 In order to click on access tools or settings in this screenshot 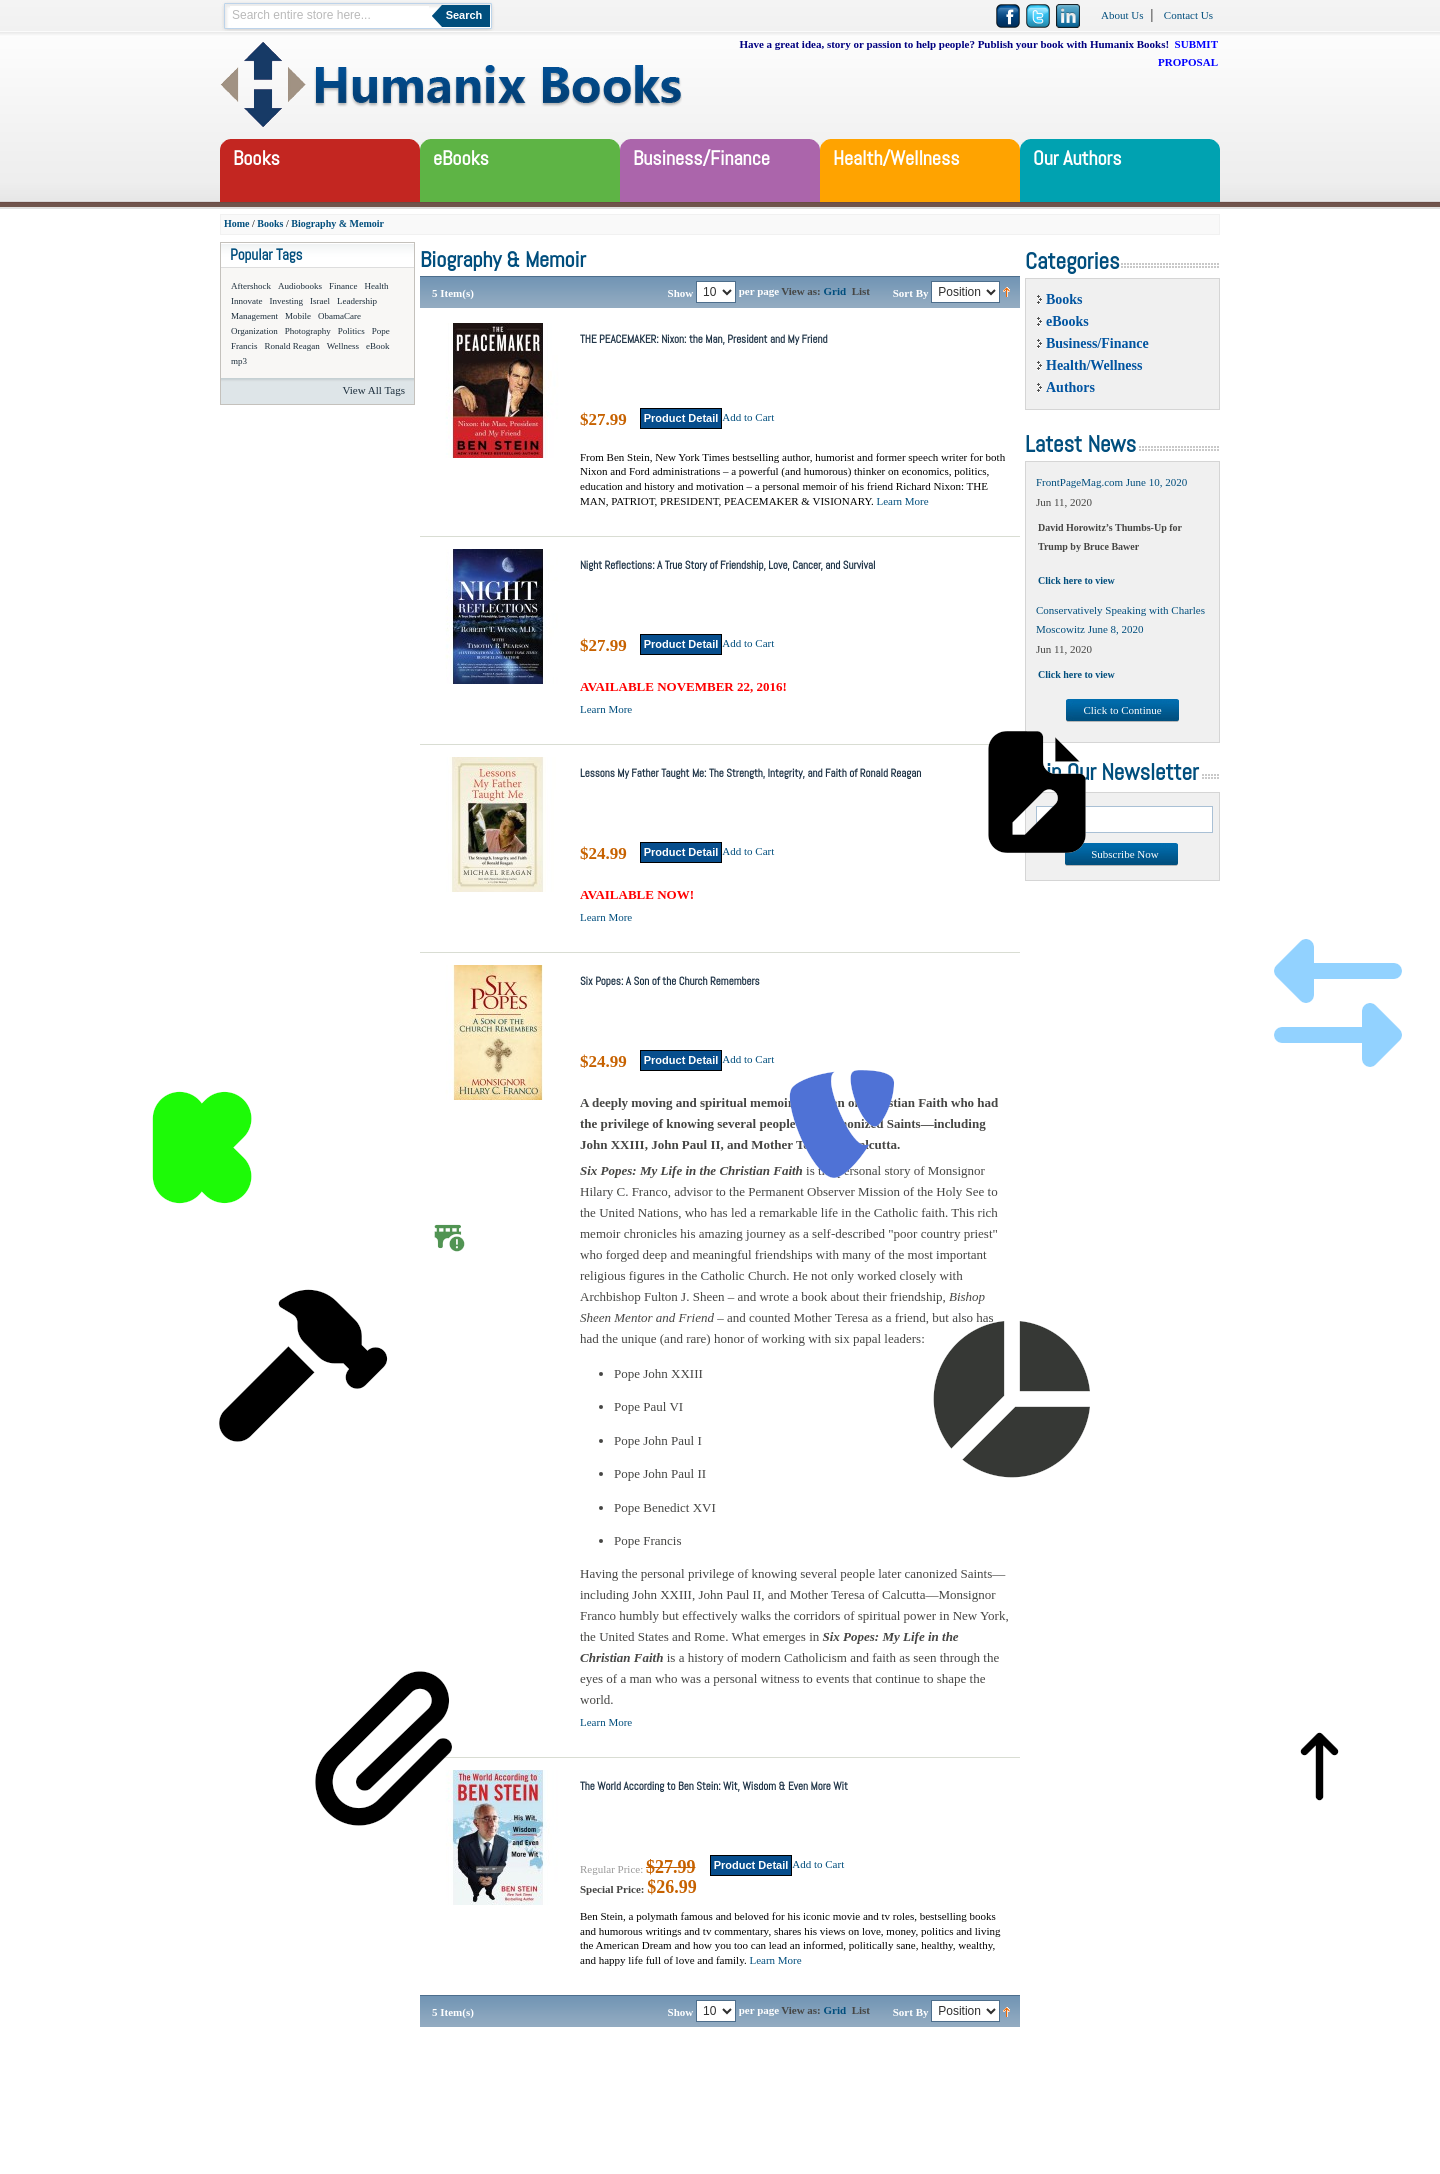, I will do `click(302, 1368)`.